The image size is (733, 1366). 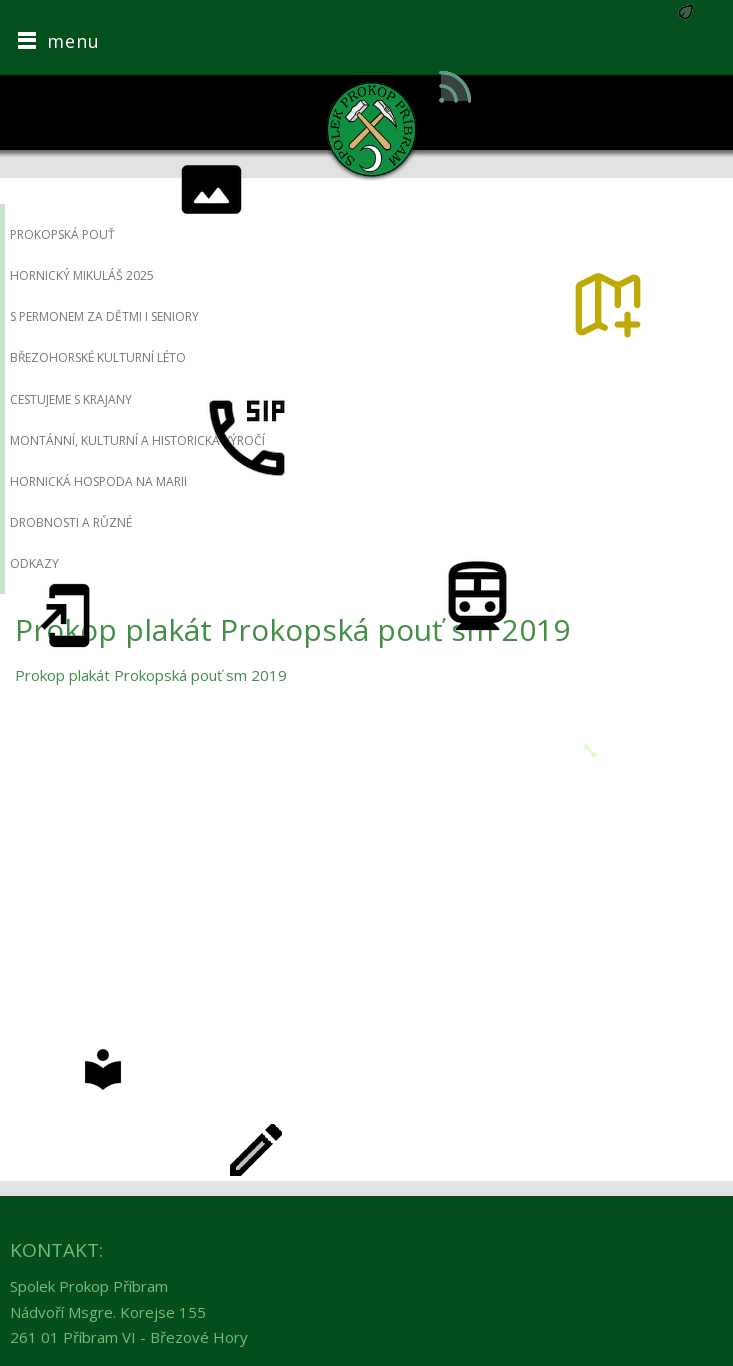 I want to click on add a new location to the map, so click(x=608, y=305).